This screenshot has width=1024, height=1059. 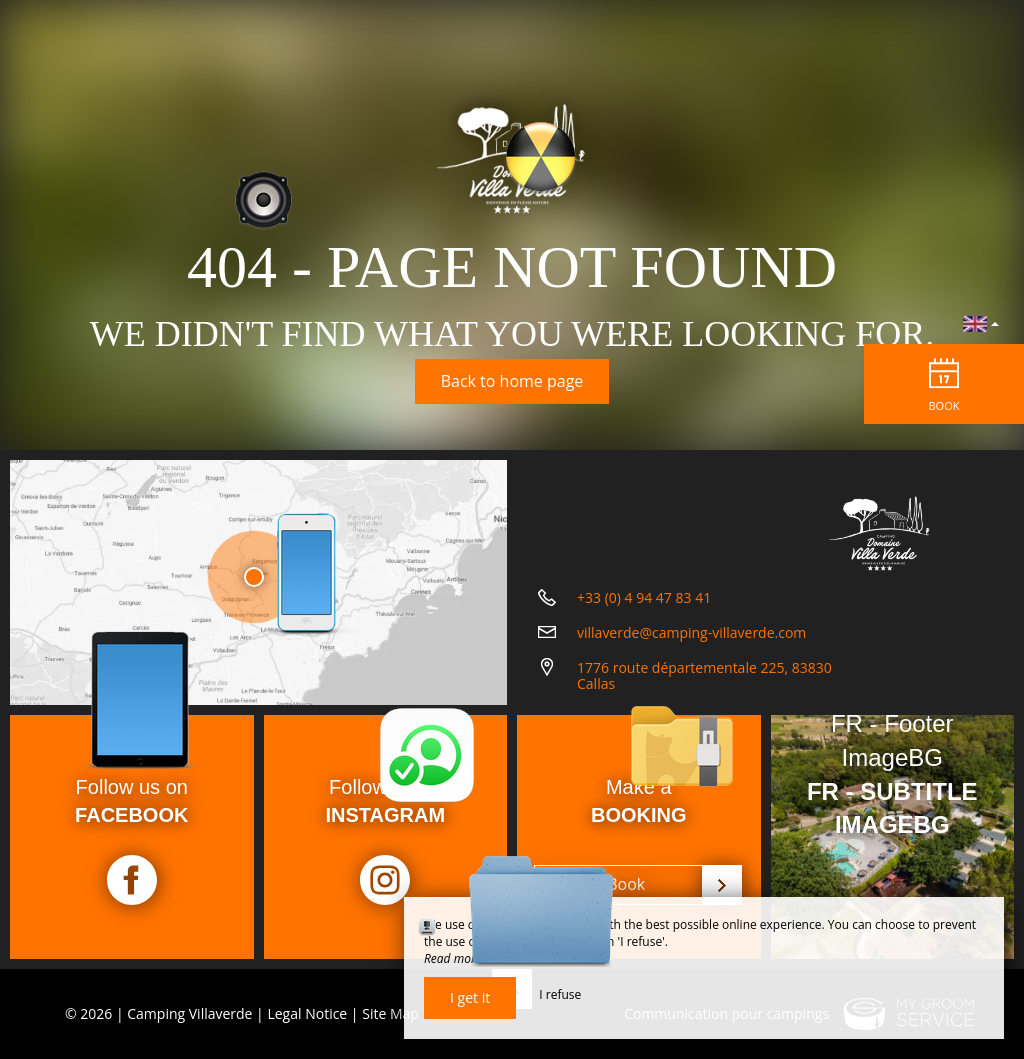 What do you see at coordinates (140, 699) in the screenshot?
I see `indicates a connected iPad with cellular capability` at bounding box center [140, 699].